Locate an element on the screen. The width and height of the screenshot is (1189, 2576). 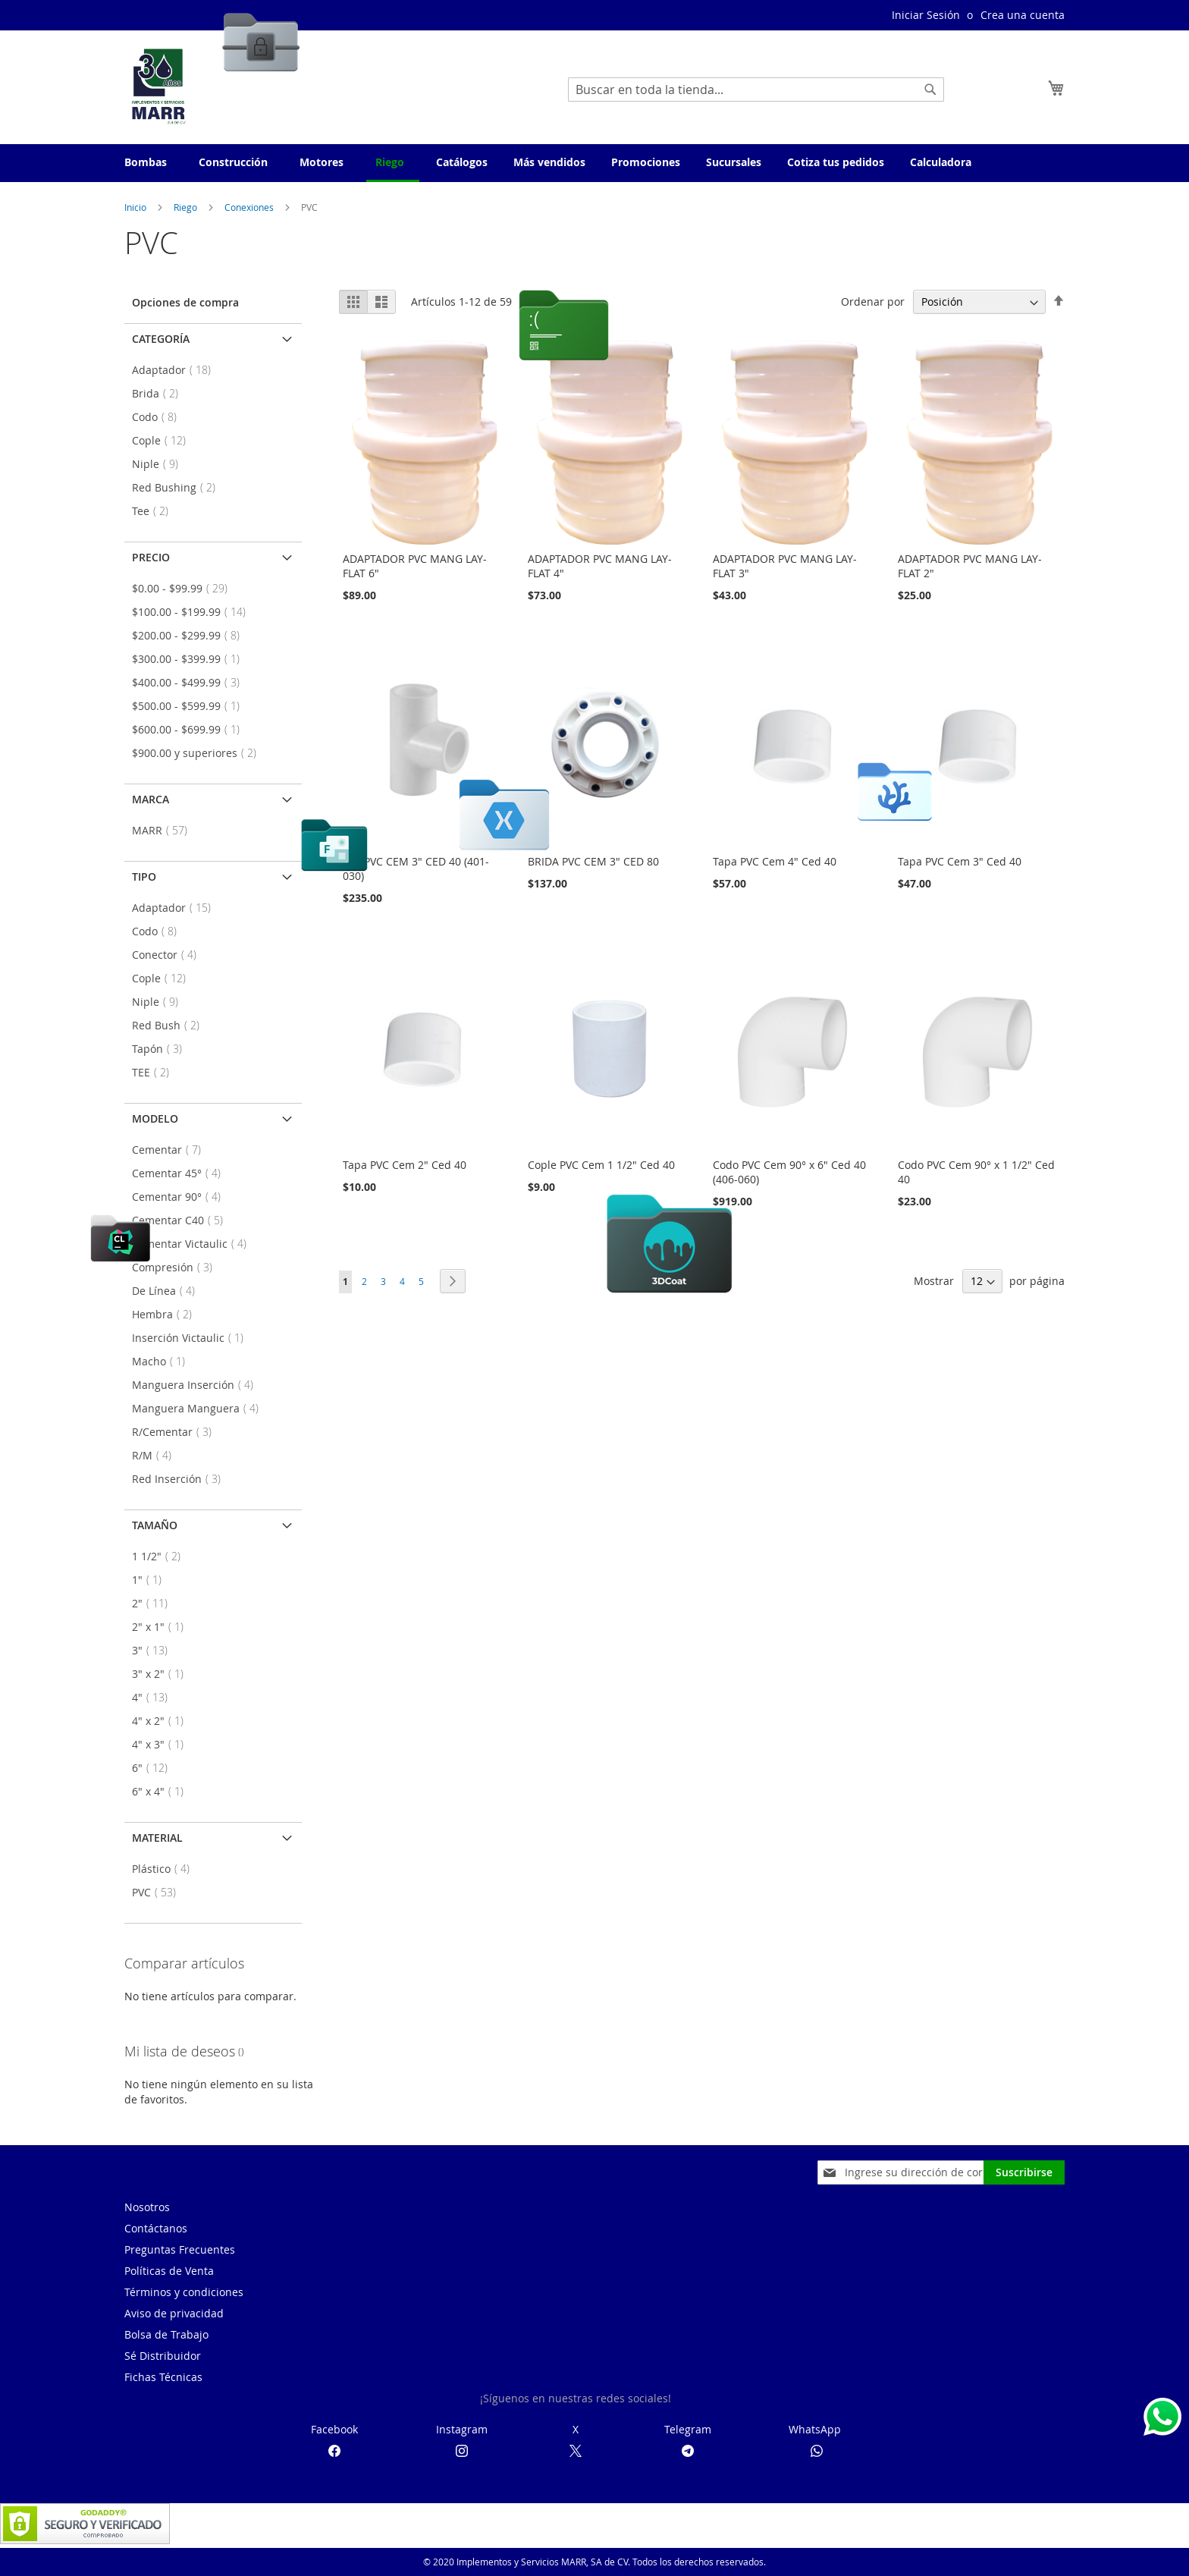
open CLion project folder is located at coordinates (120, 1239).